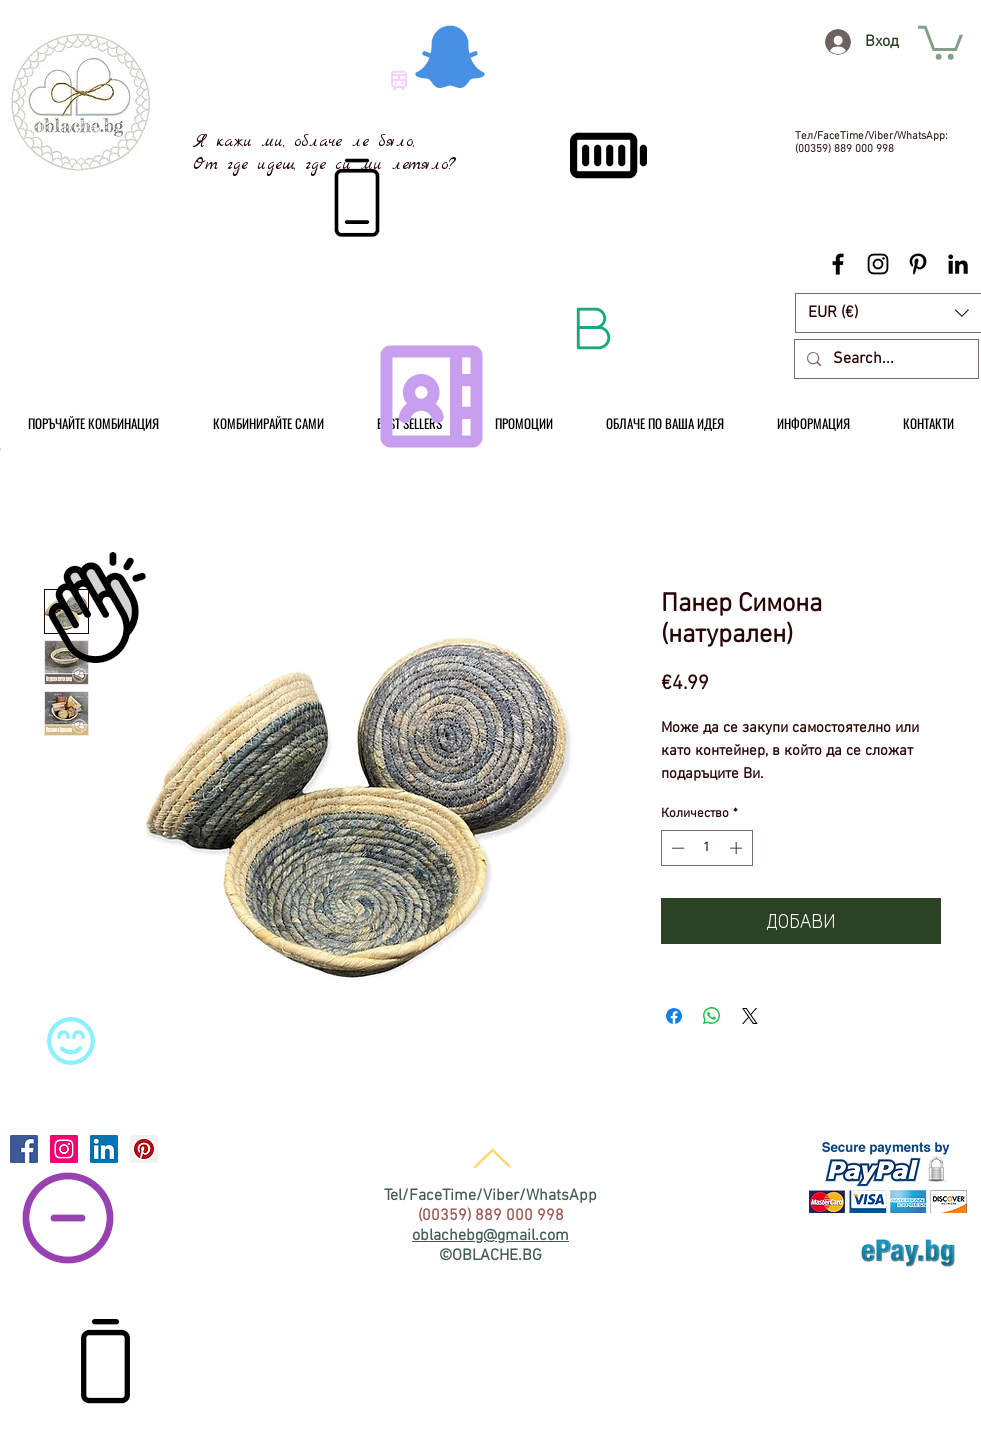 Image resolution: width=981 pixels, height=1434 pixels. I want to click on apply bold formatting to selected text, so click(590, 329).